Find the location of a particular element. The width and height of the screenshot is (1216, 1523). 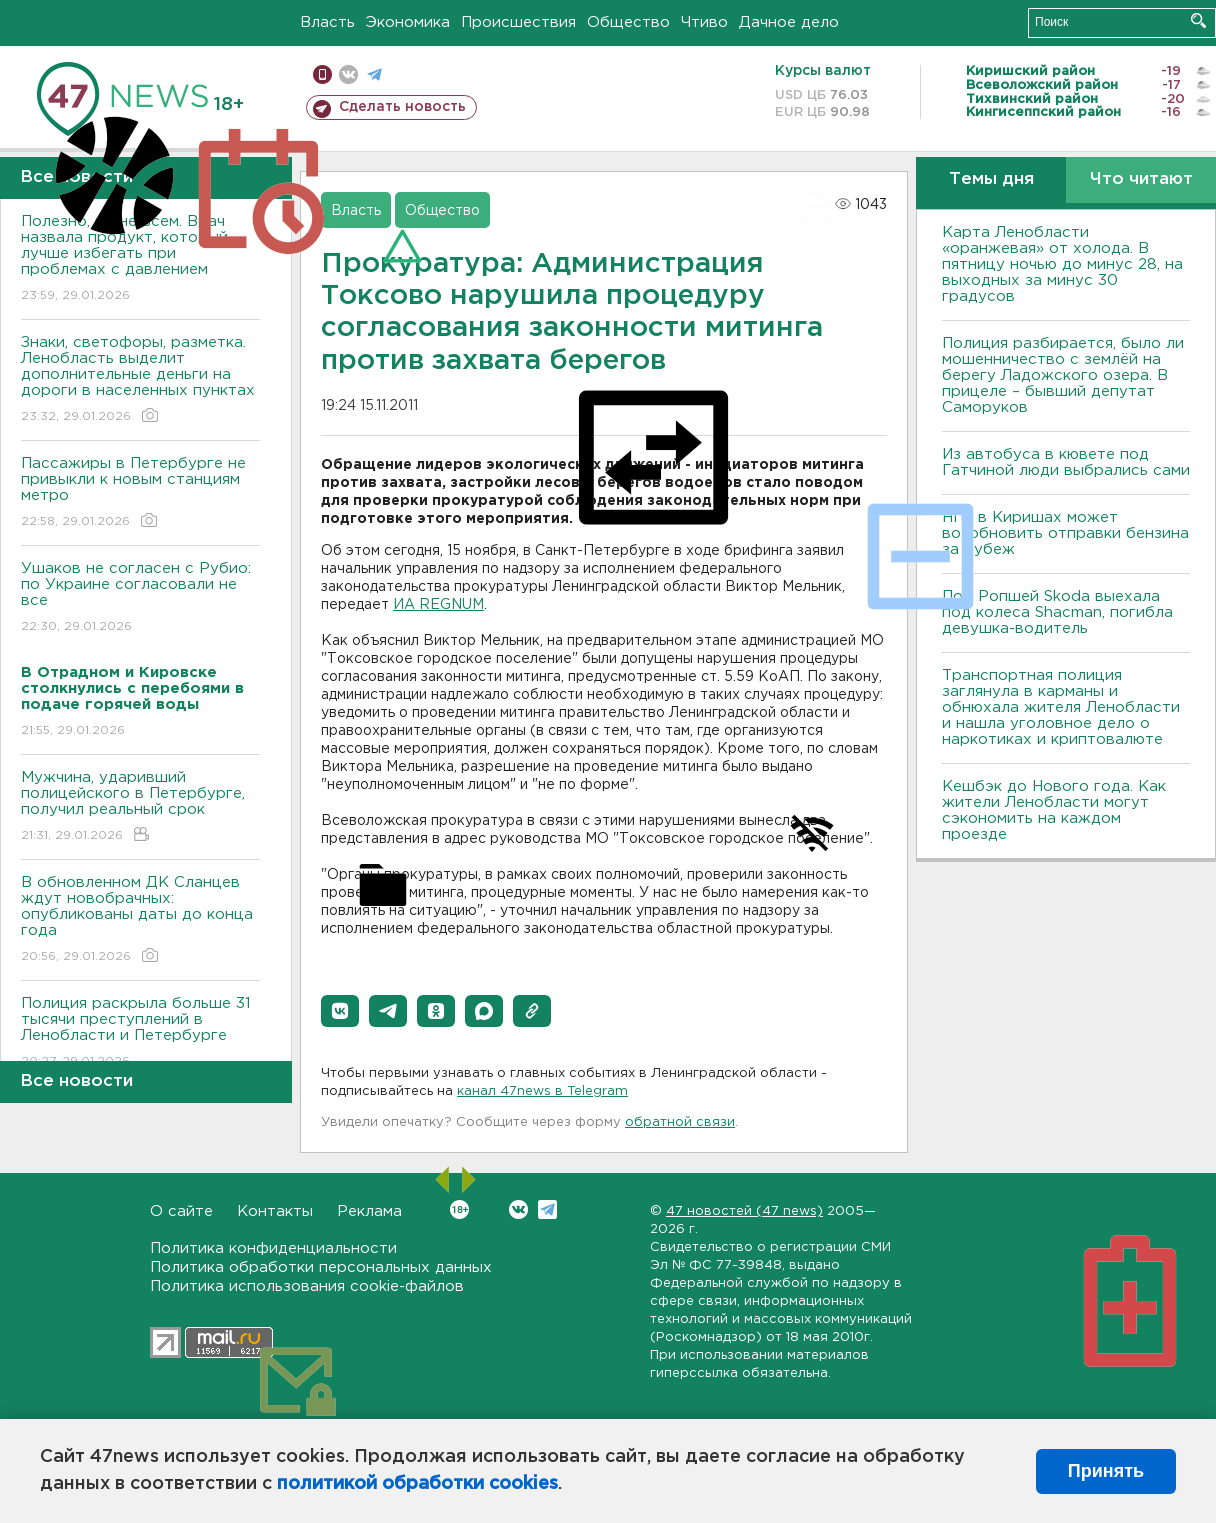

indicates a partially selected state in a list is located at coordinates (920, 556).